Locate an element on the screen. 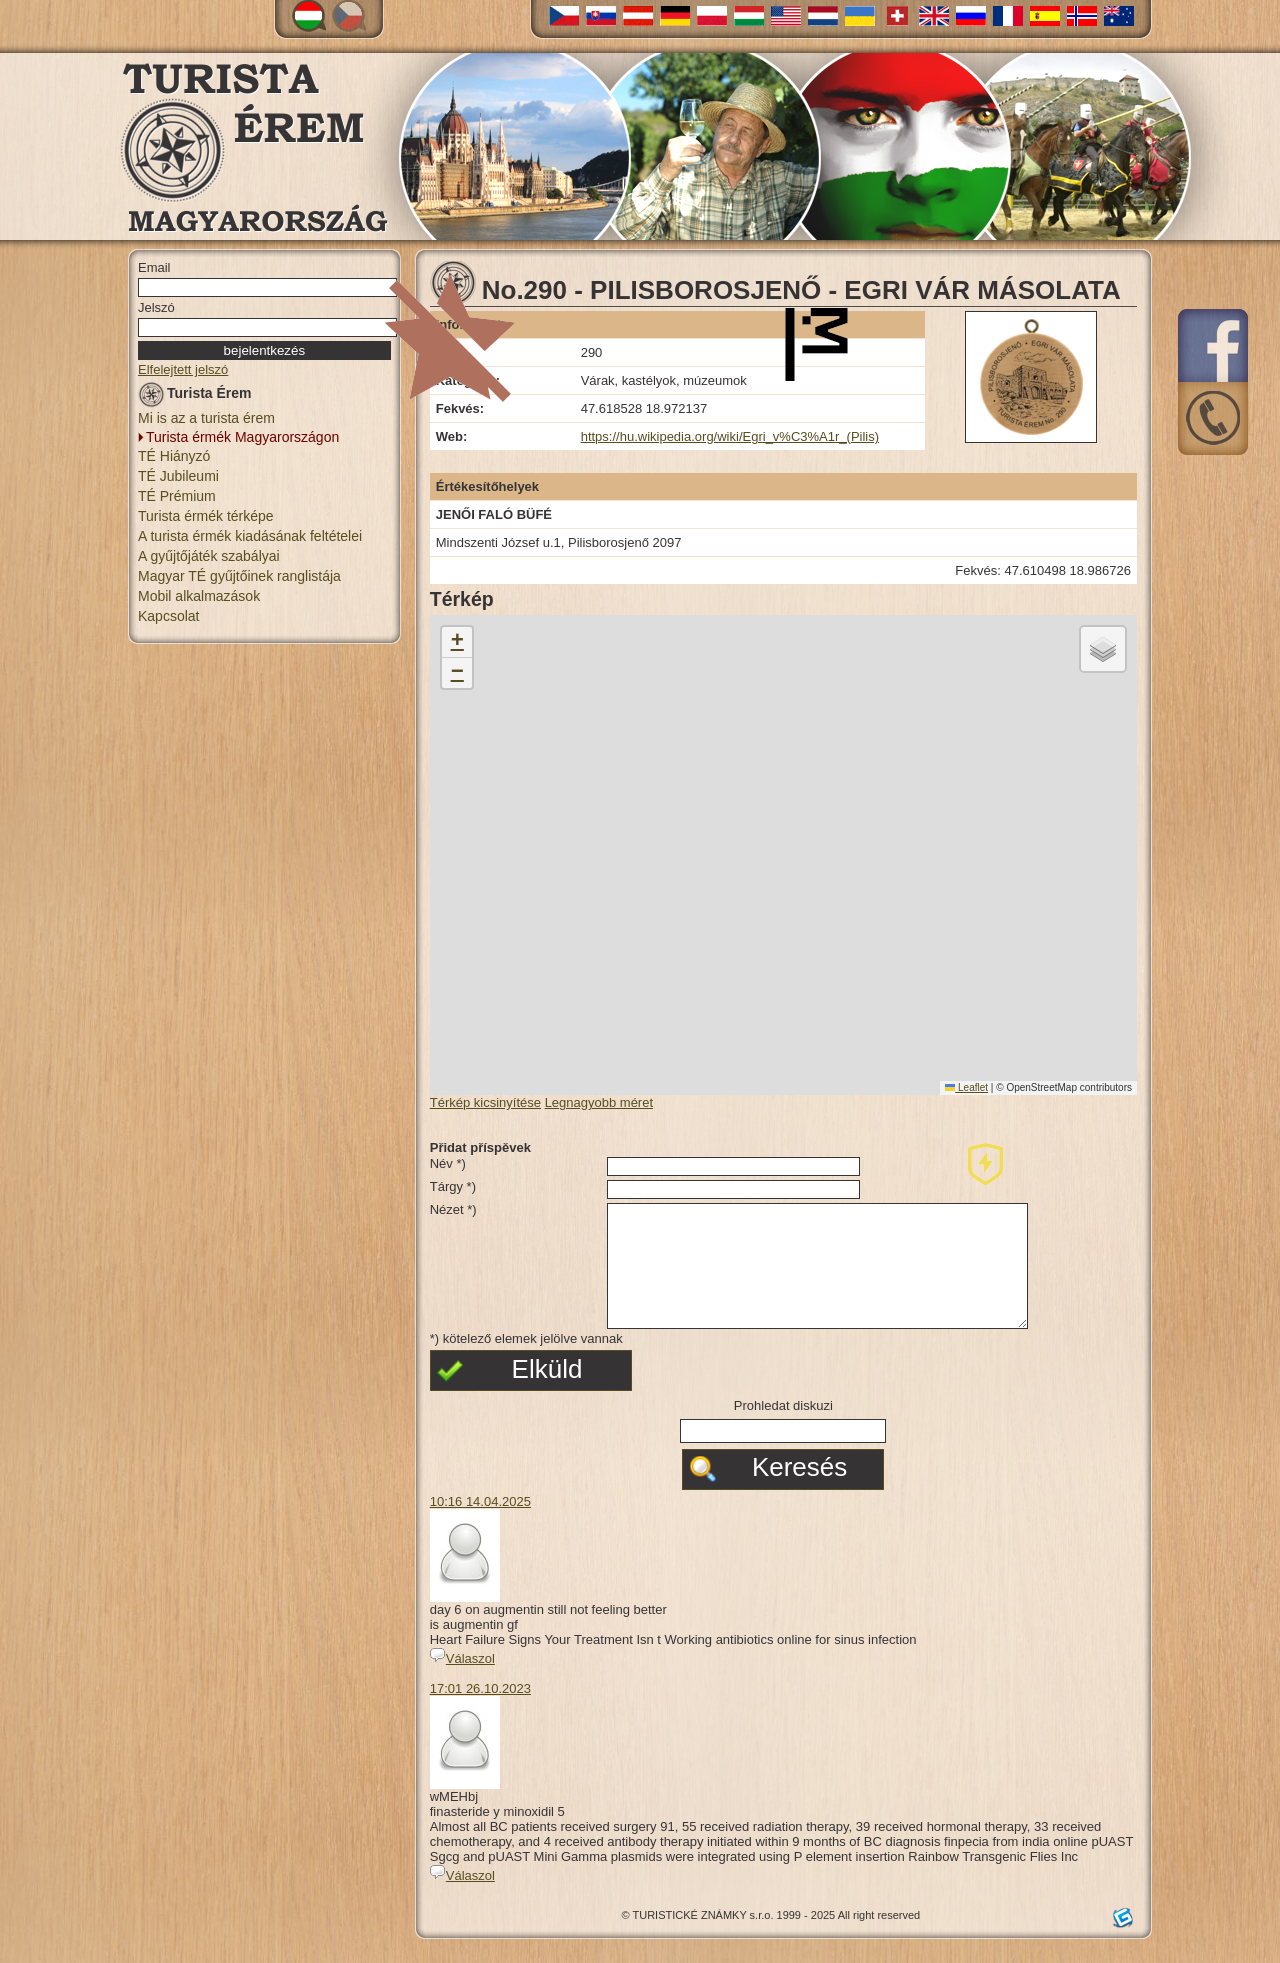 The height and width of the screenshot is (1963, 1280). mozilla corporation logo is located at coordinates (816, 344).